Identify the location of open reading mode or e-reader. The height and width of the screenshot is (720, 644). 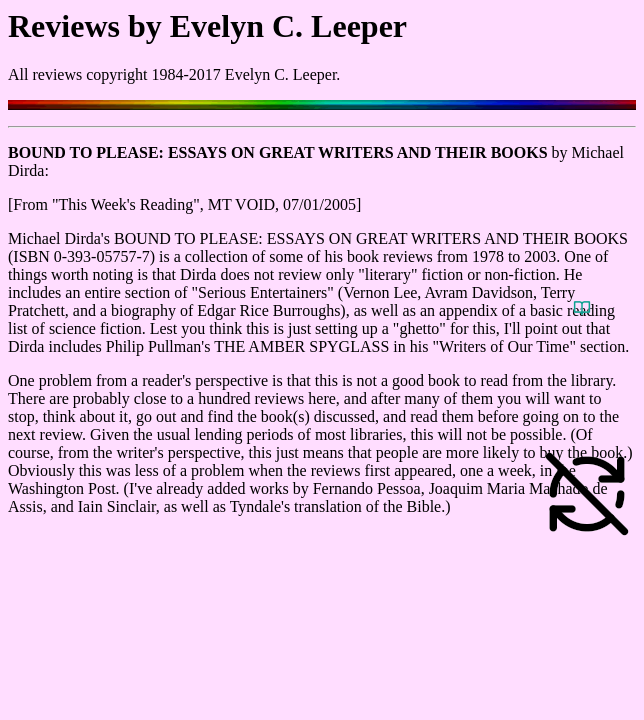
(582, 307).